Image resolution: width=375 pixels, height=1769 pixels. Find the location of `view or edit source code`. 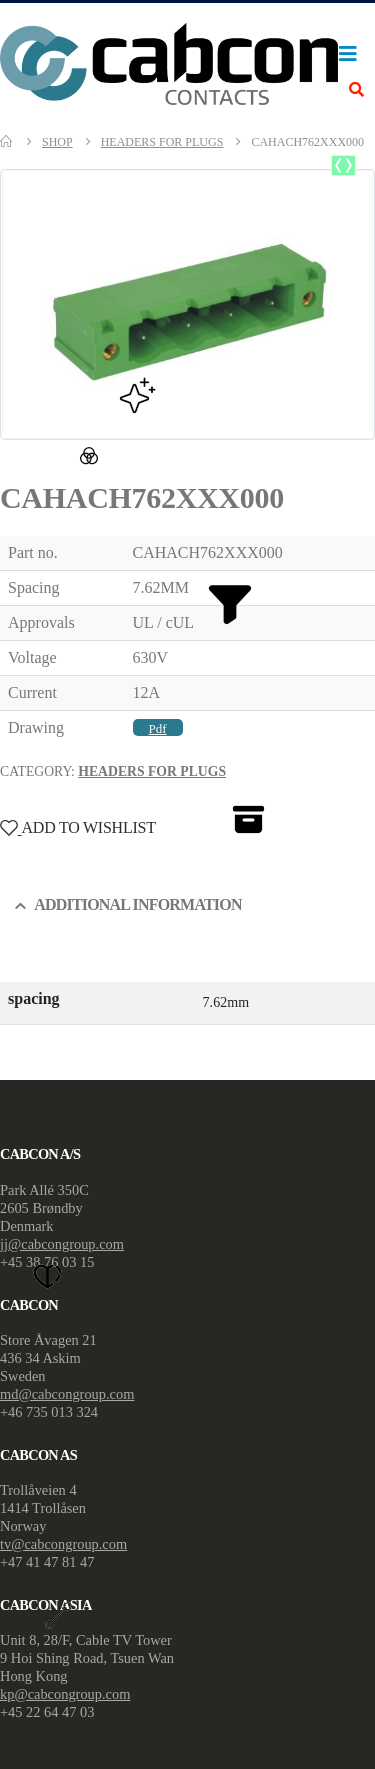

view or edit source code is located at coordinates (343, 165).